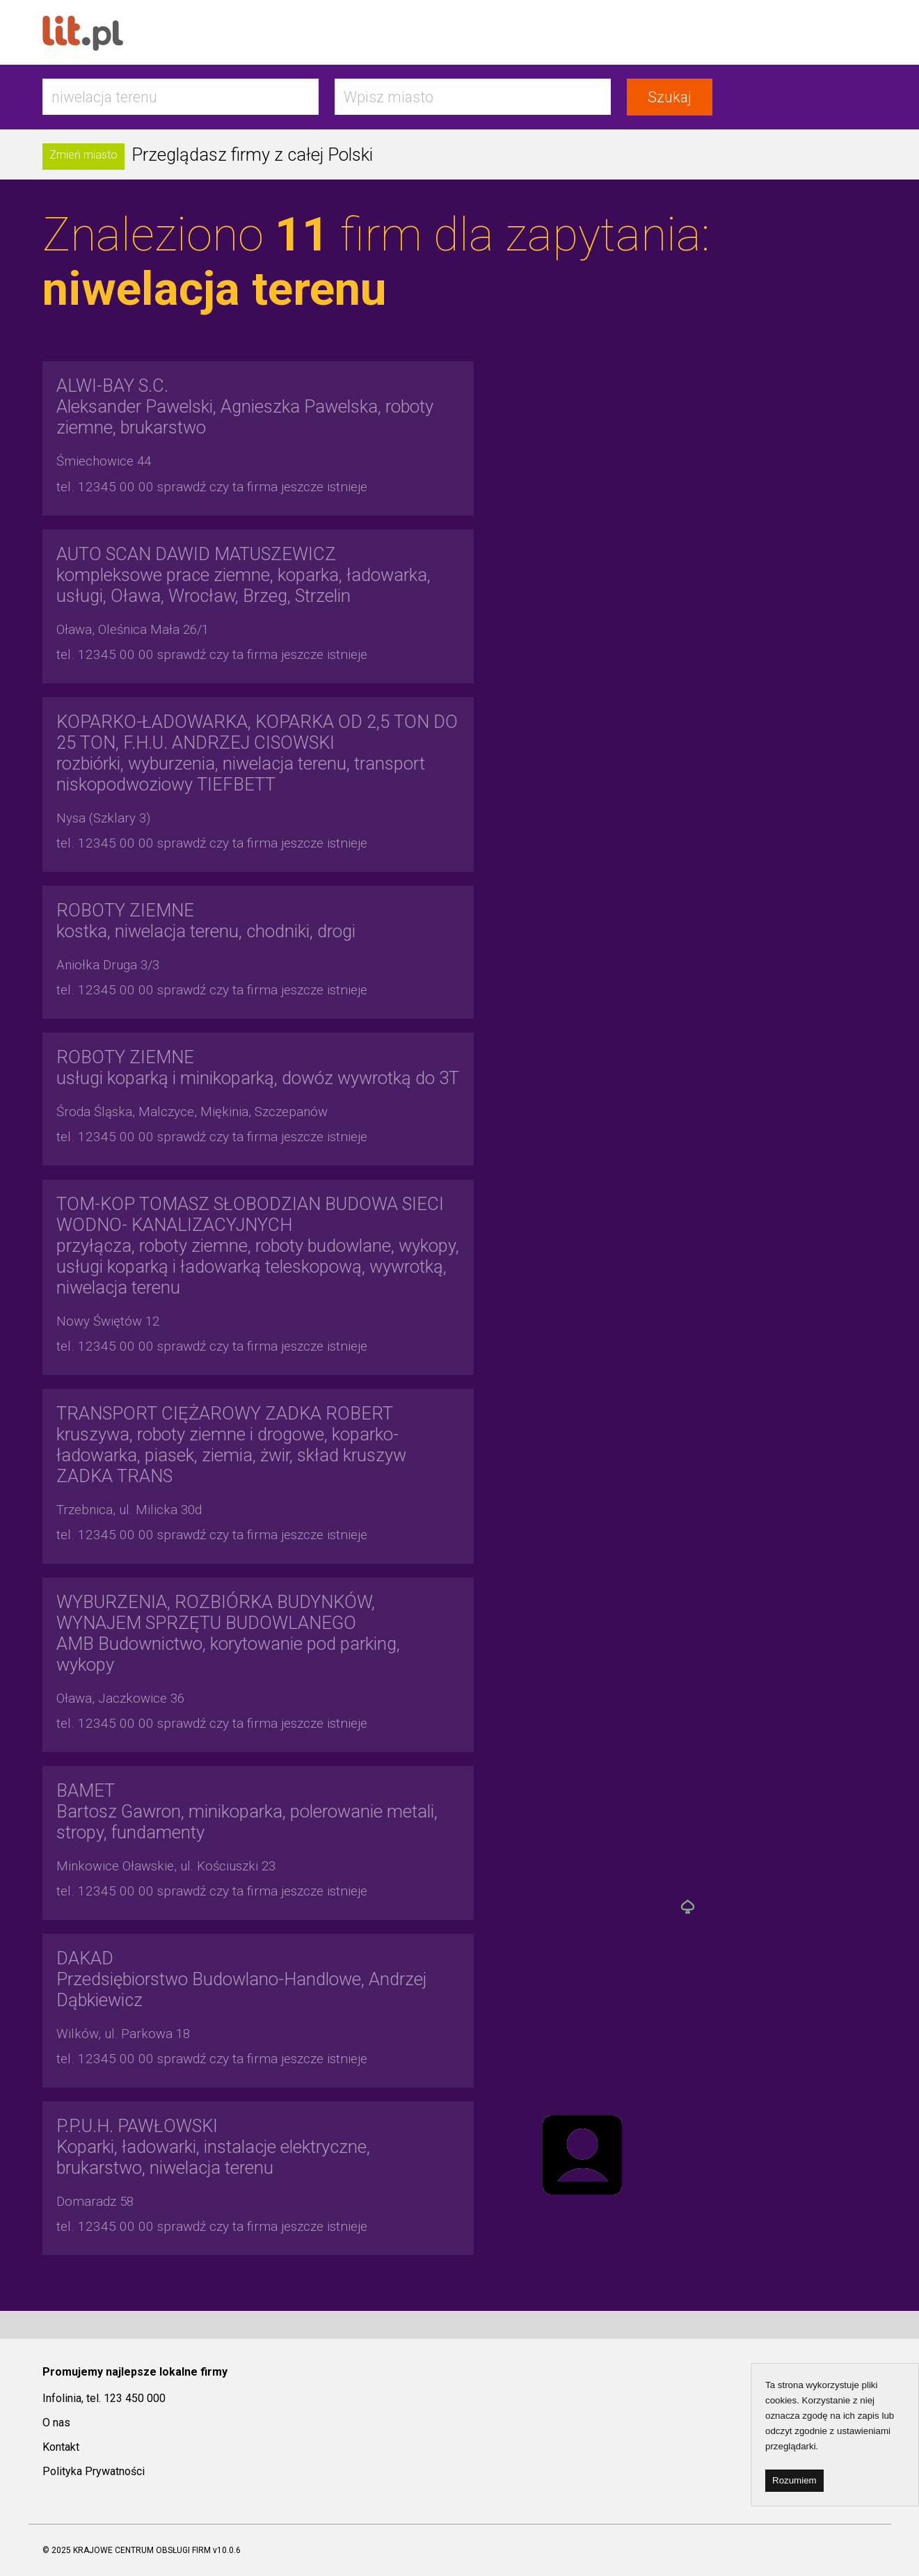  What do you see at coordinates (582, 2155) in the screenshot?
I see `view your account profile` at bounding box center [582, 2155].